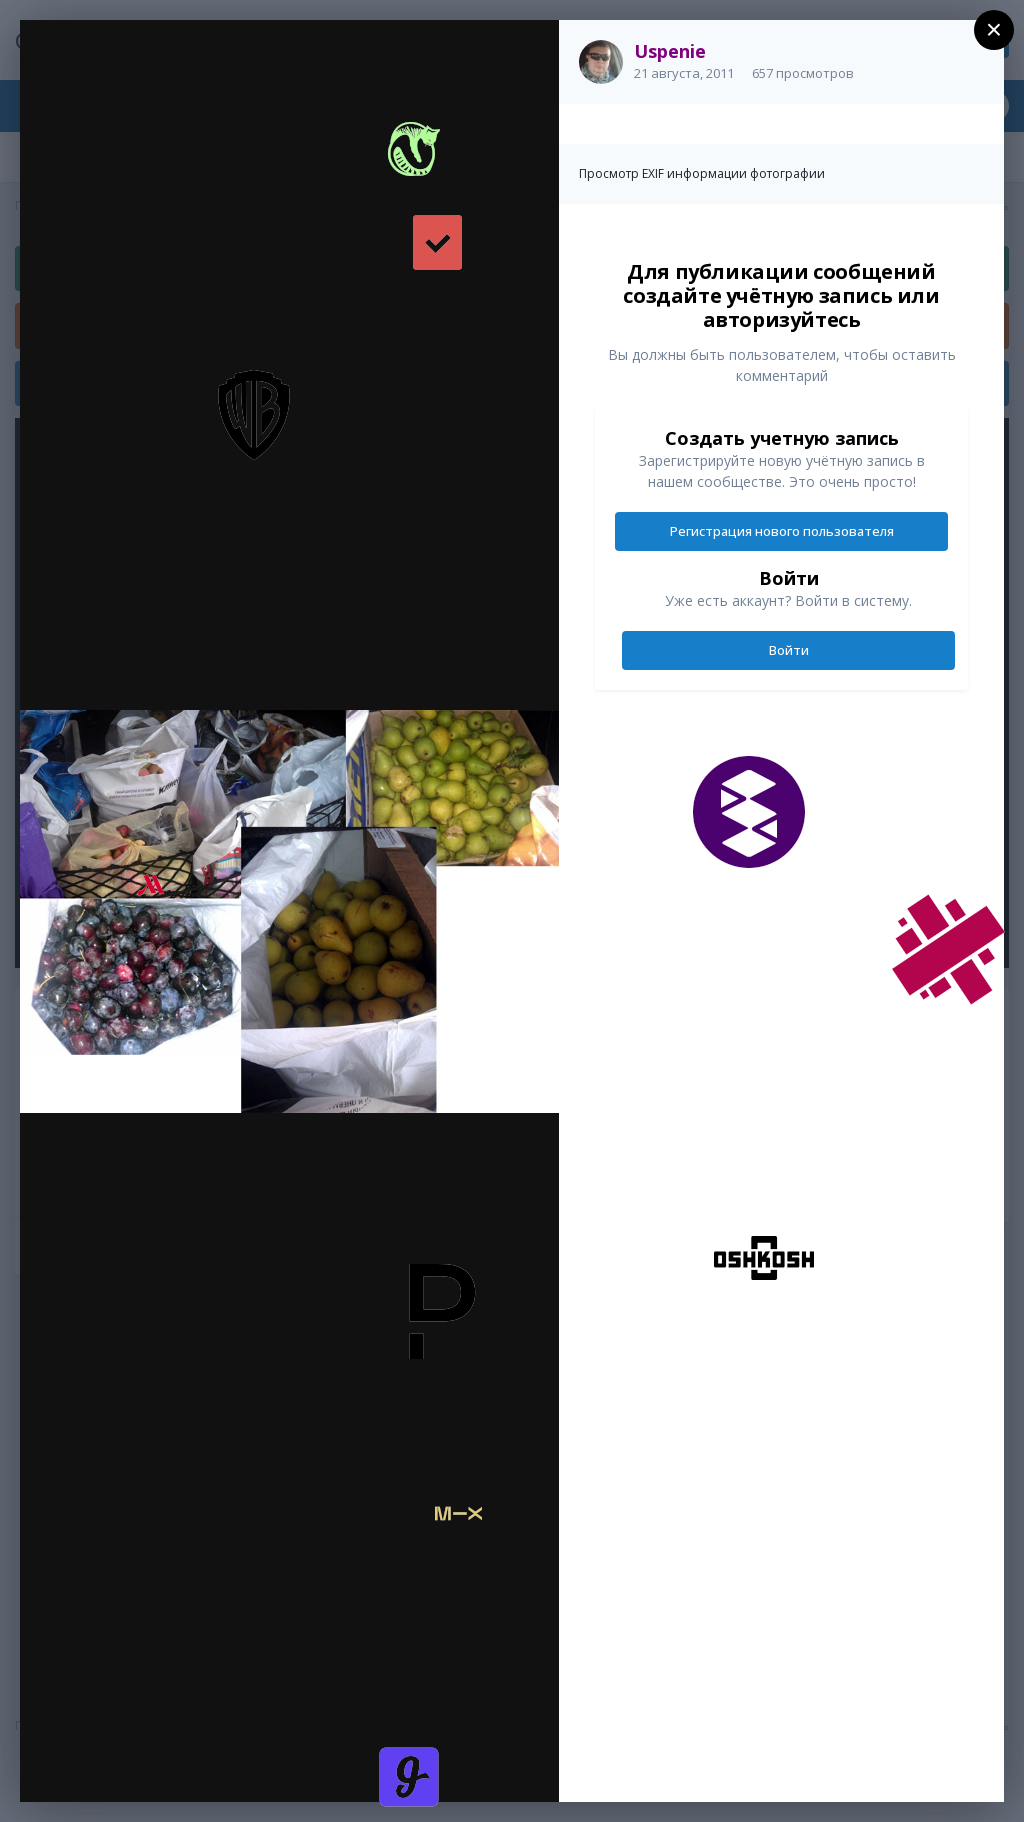 The height and width of the screenshot is (1822, 1024). Describe the element at coordinates (150, 884) in the screenshot. I see `open the Marriott hotel booking app` at that location.